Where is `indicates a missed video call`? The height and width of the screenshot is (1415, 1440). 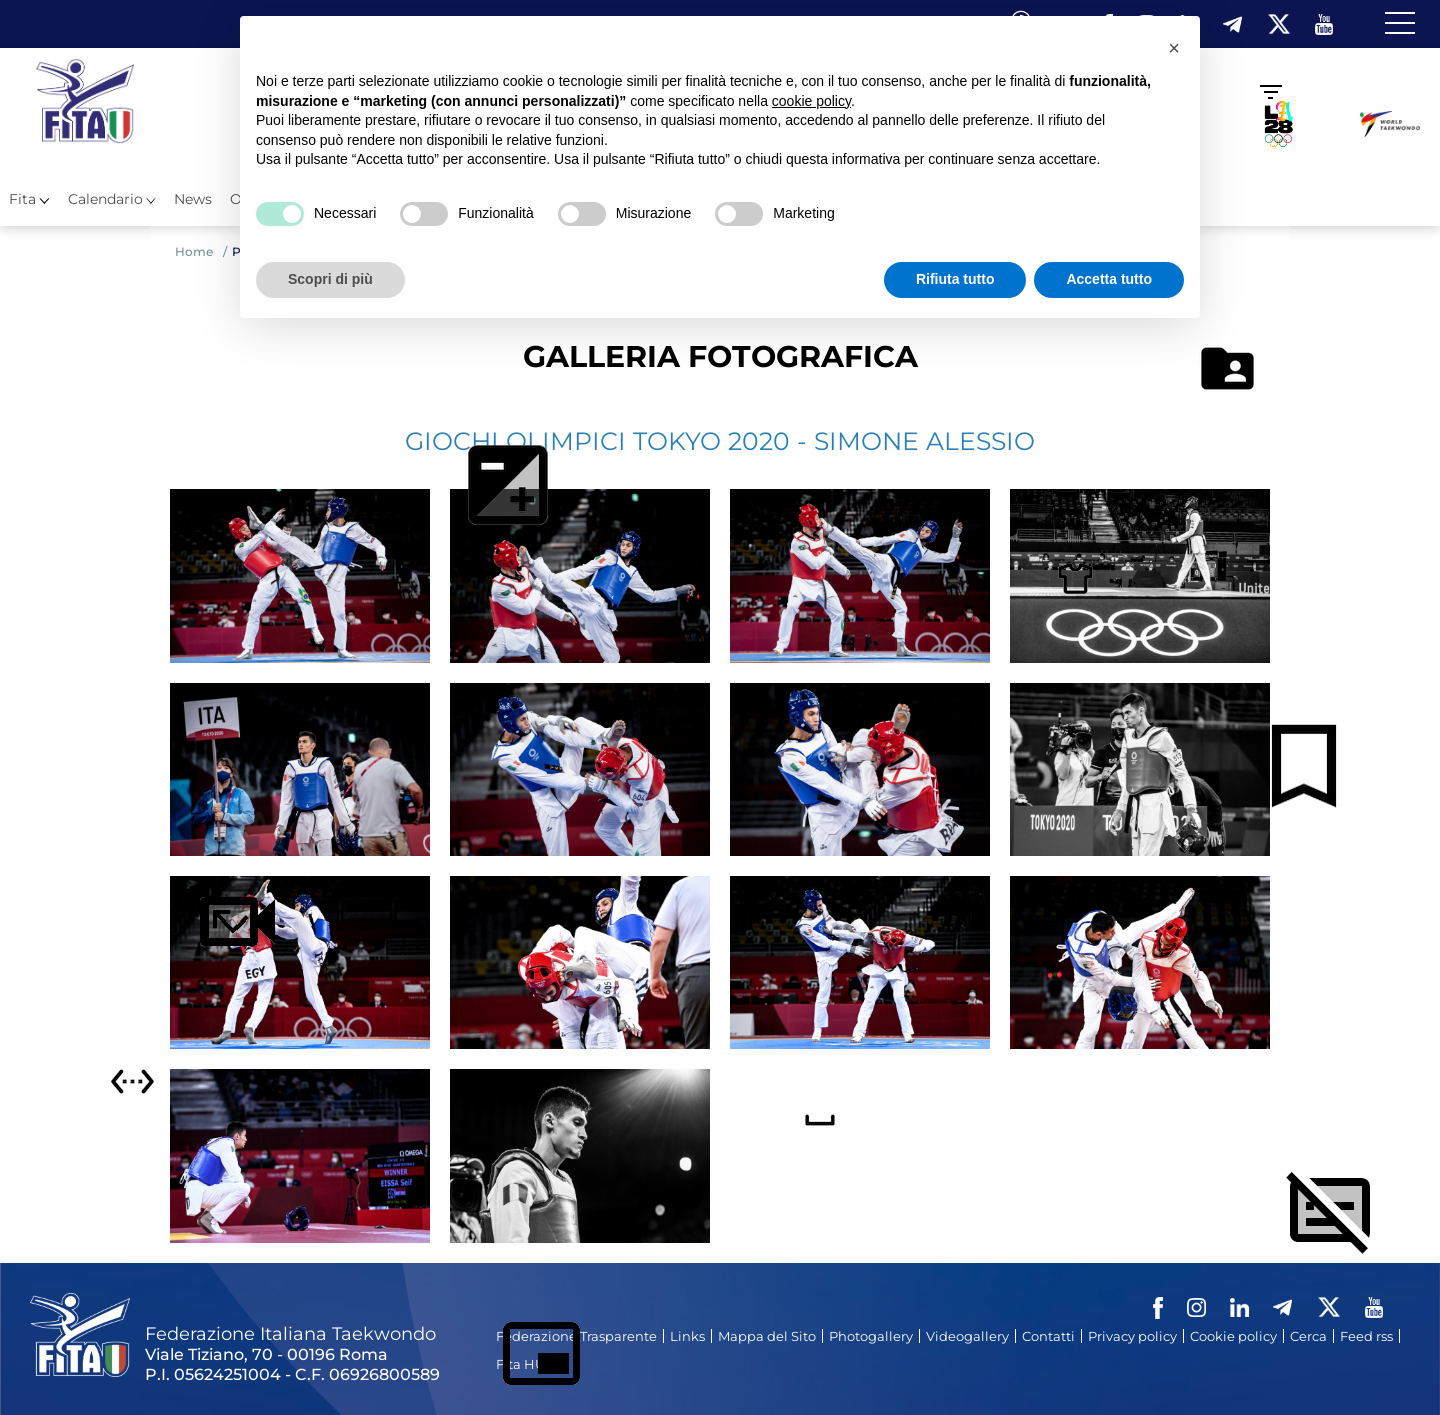 indicates a missed video call is located at coordinates (237, 921).